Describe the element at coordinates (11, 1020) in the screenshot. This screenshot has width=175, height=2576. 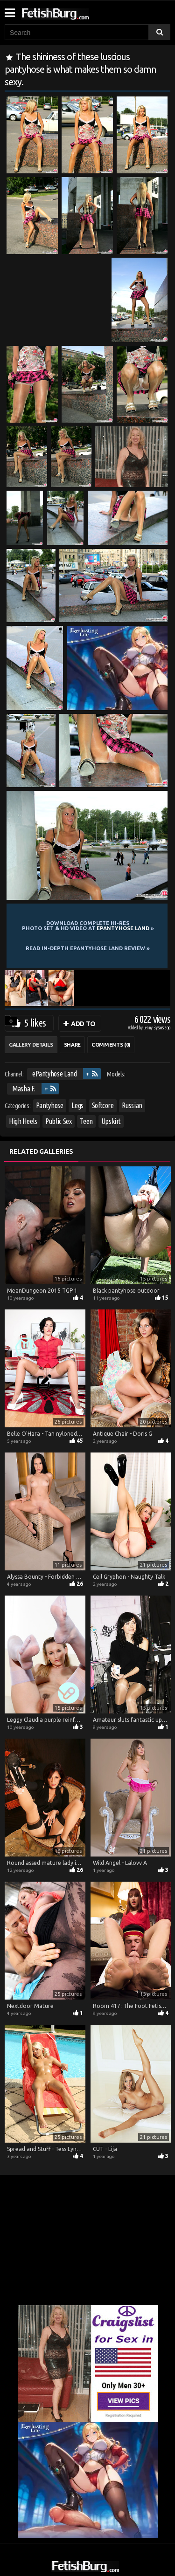
I see `create a new folder` at that location.